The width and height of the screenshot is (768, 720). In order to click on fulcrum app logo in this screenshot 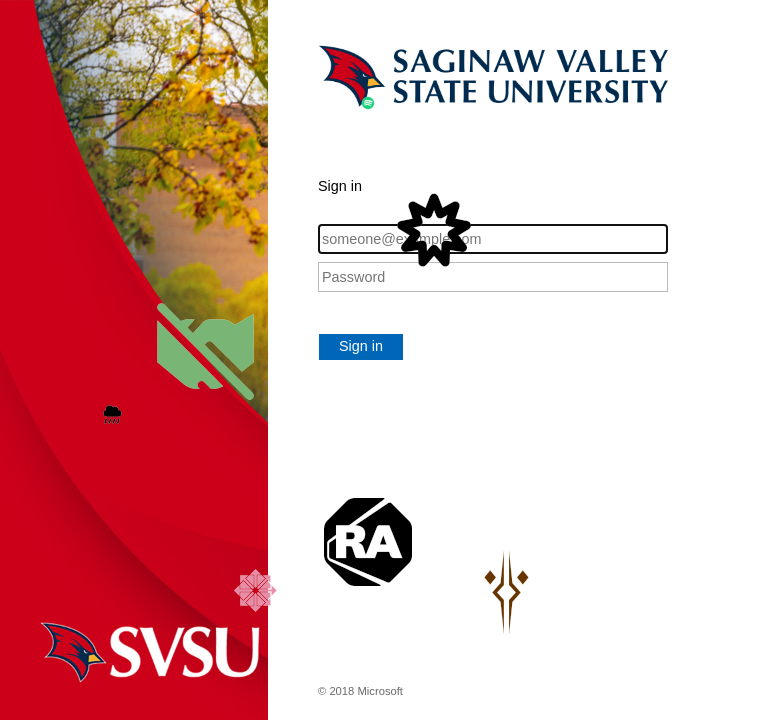, I will do `click(506, 592)`.